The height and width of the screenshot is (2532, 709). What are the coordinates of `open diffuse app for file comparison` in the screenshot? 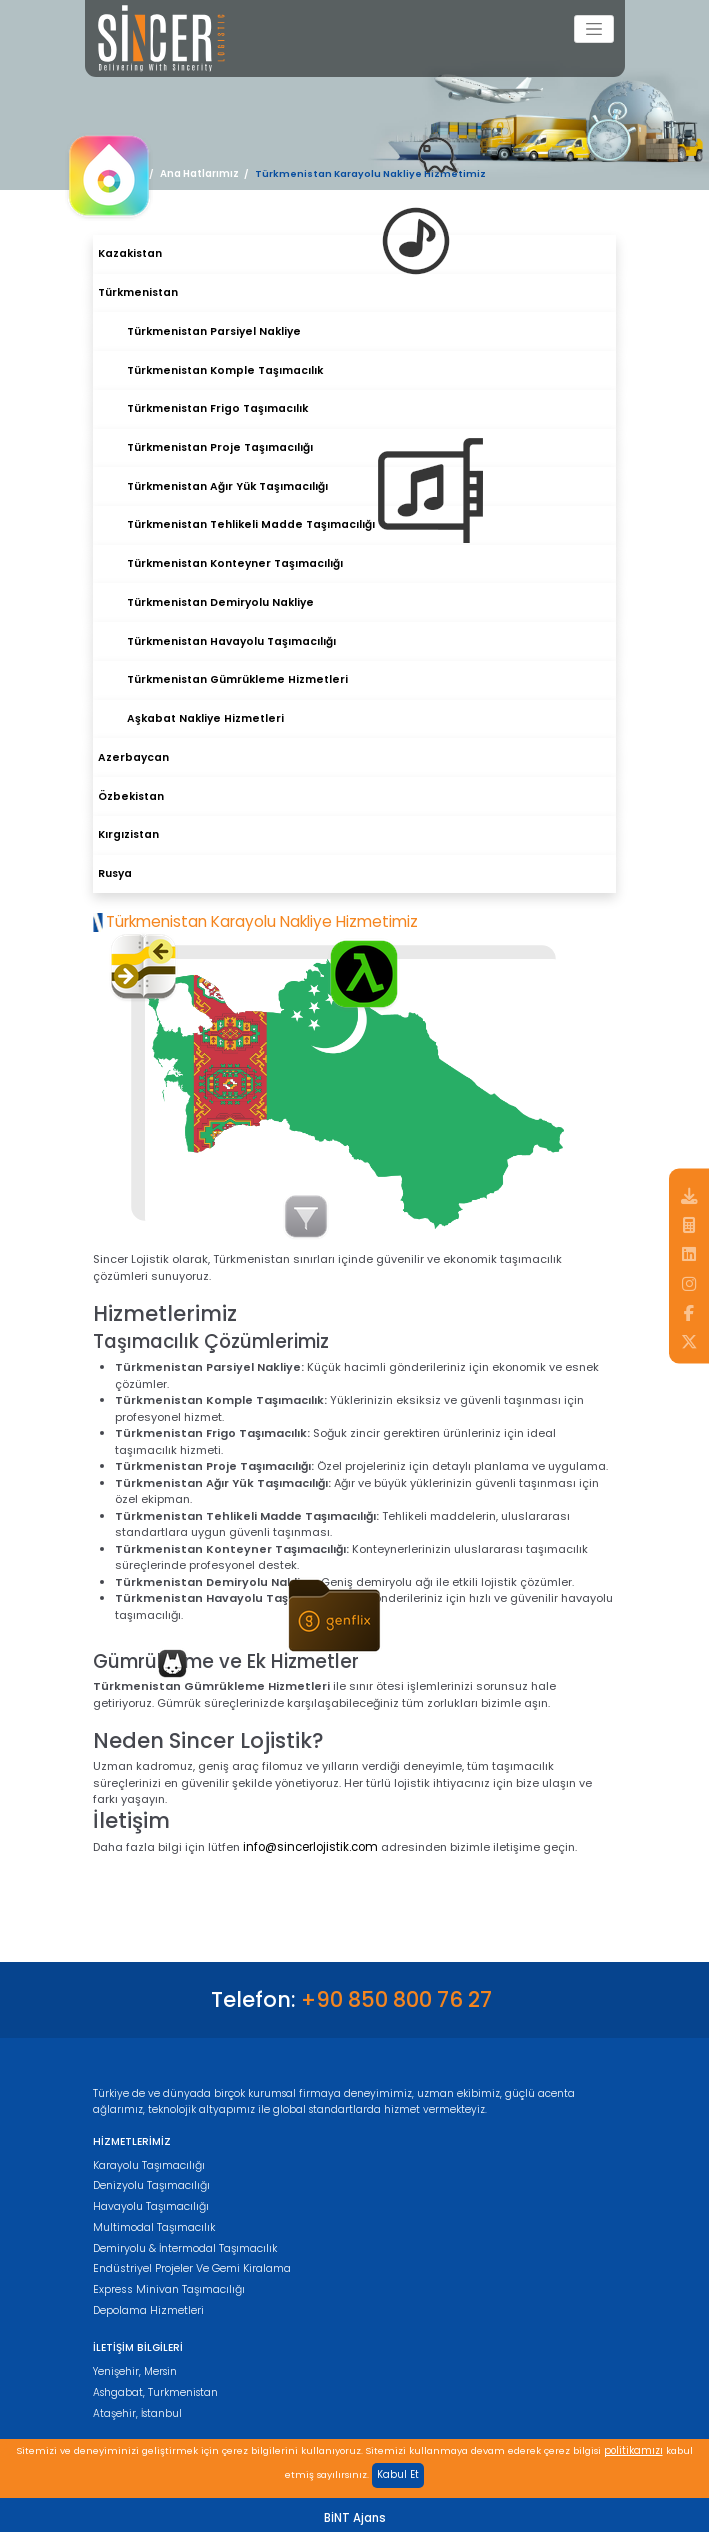 It's located at (143, 966).